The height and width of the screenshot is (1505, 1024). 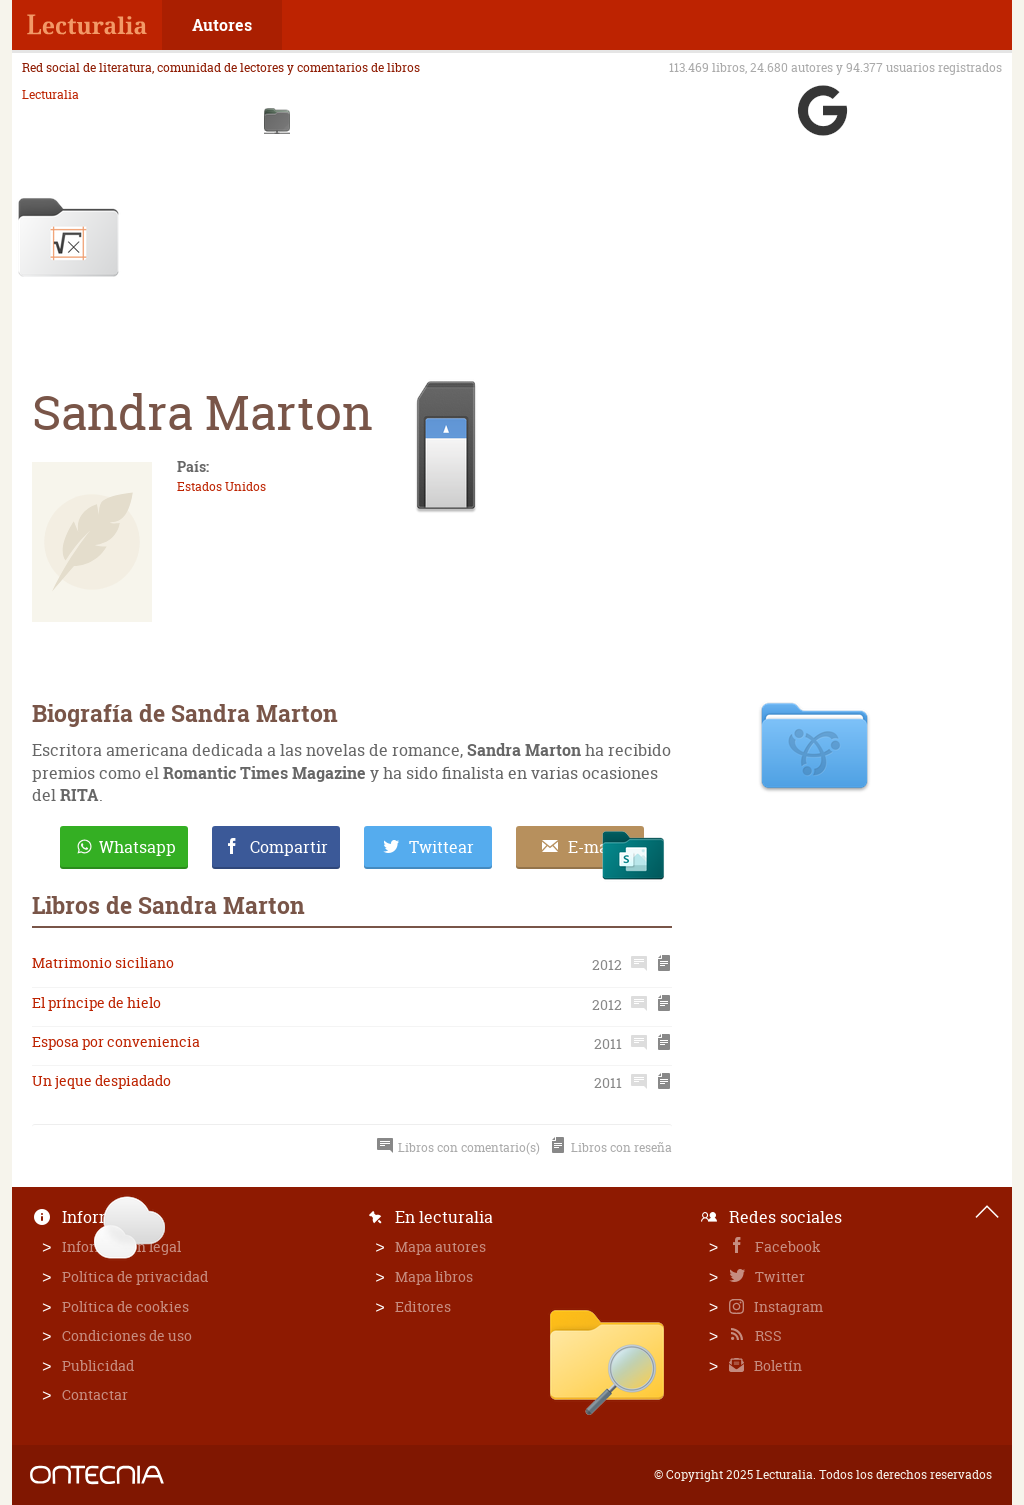 What do you see at coordinates (633, 857) in the screenshot?
I see `open folder containing microsoft sway files` at bounding box center [633, 857].